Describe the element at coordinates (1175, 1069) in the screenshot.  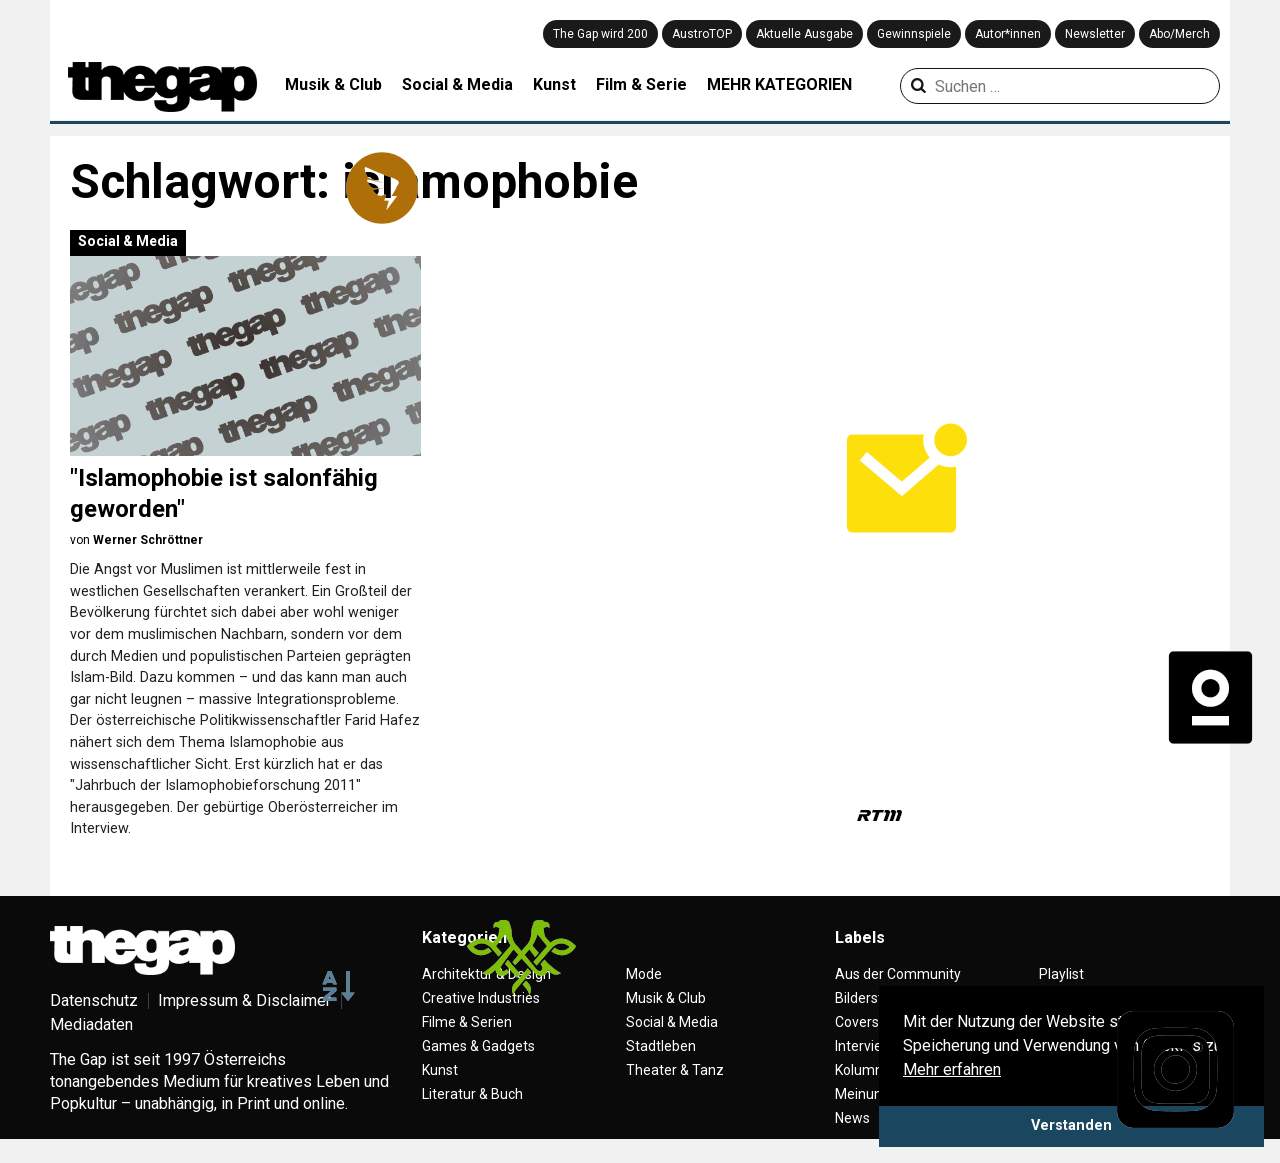
I see `open Instagram app` at that location.